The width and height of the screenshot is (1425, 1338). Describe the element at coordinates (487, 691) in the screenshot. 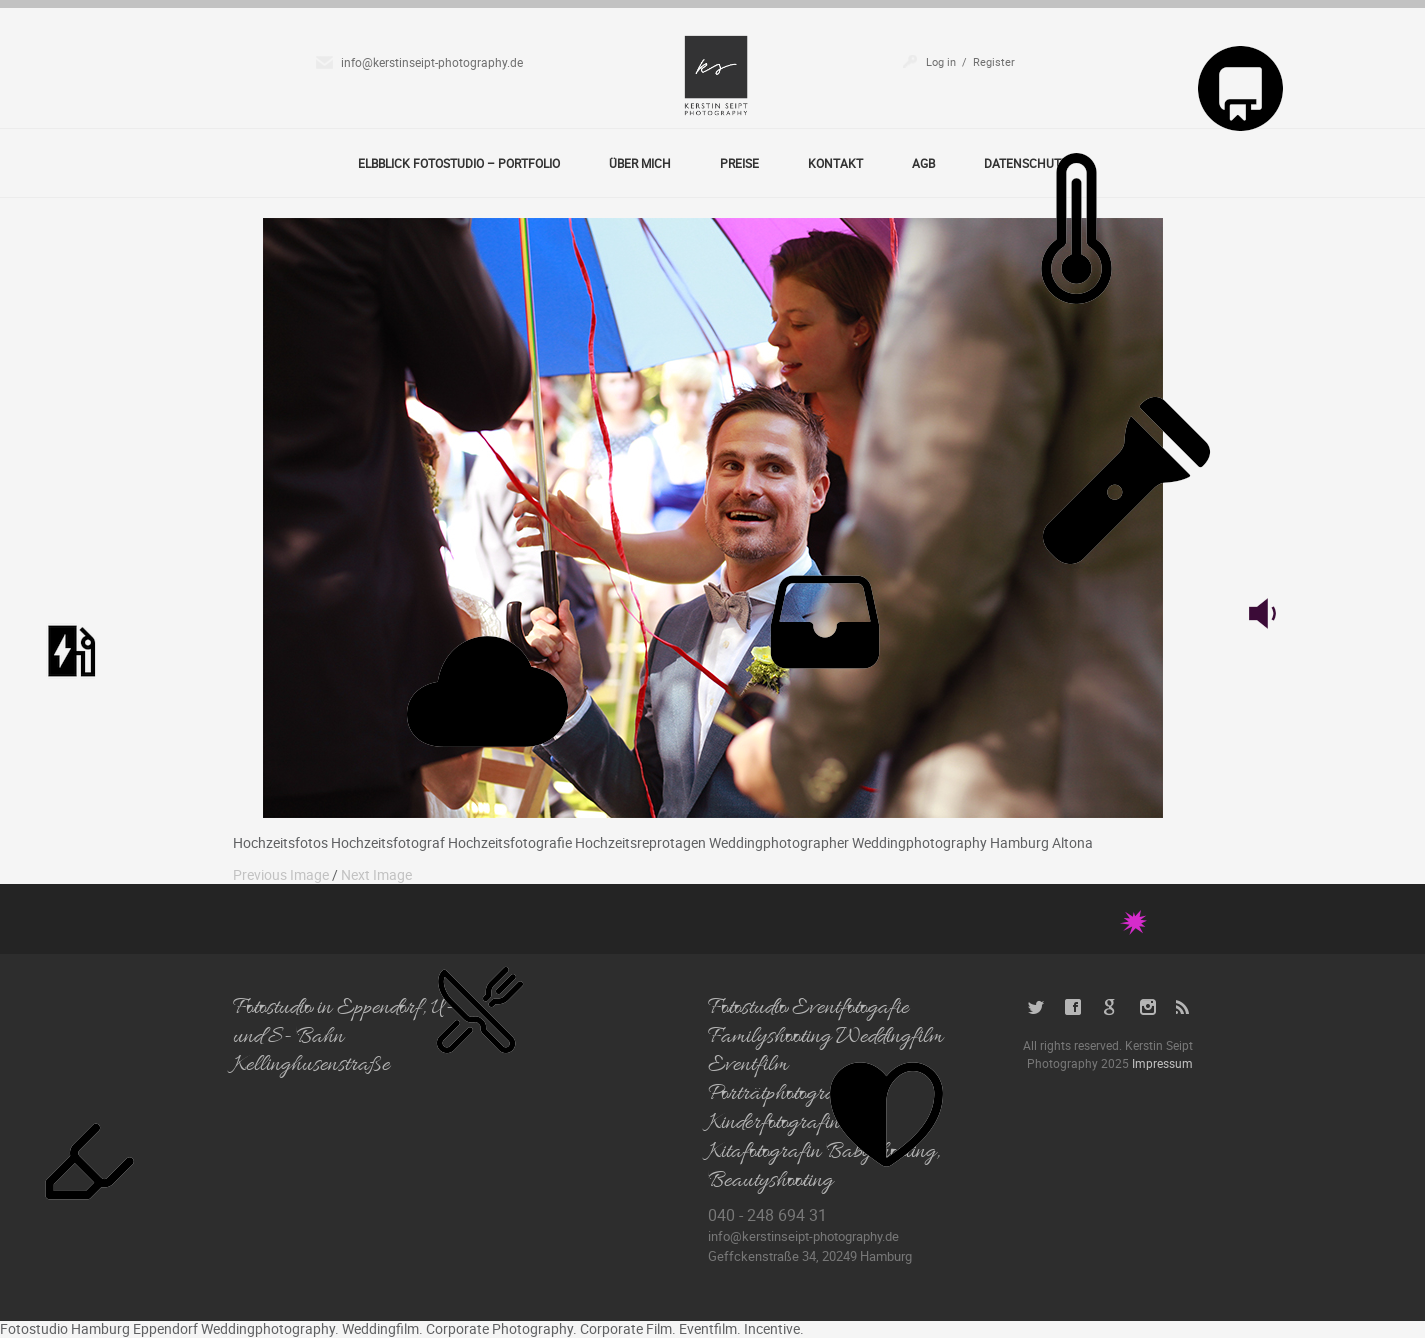

I see `indicates cloudy weather conditions` at that location.